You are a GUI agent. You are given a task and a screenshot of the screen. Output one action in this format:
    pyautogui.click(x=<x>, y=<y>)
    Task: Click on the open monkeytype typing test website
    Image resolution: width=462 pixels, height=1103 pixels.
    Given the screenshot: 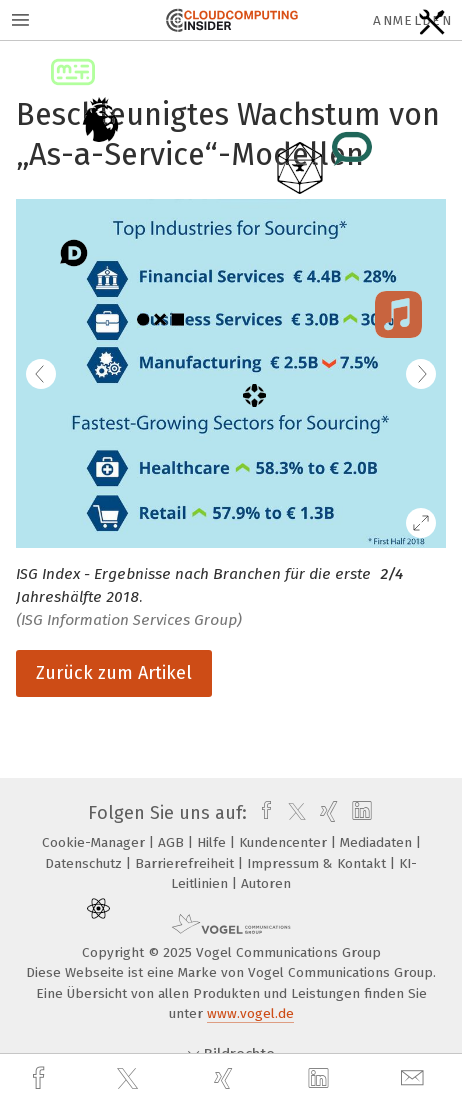 What is the action you would take?
    pyautogui.click(x=73, y=72)
    